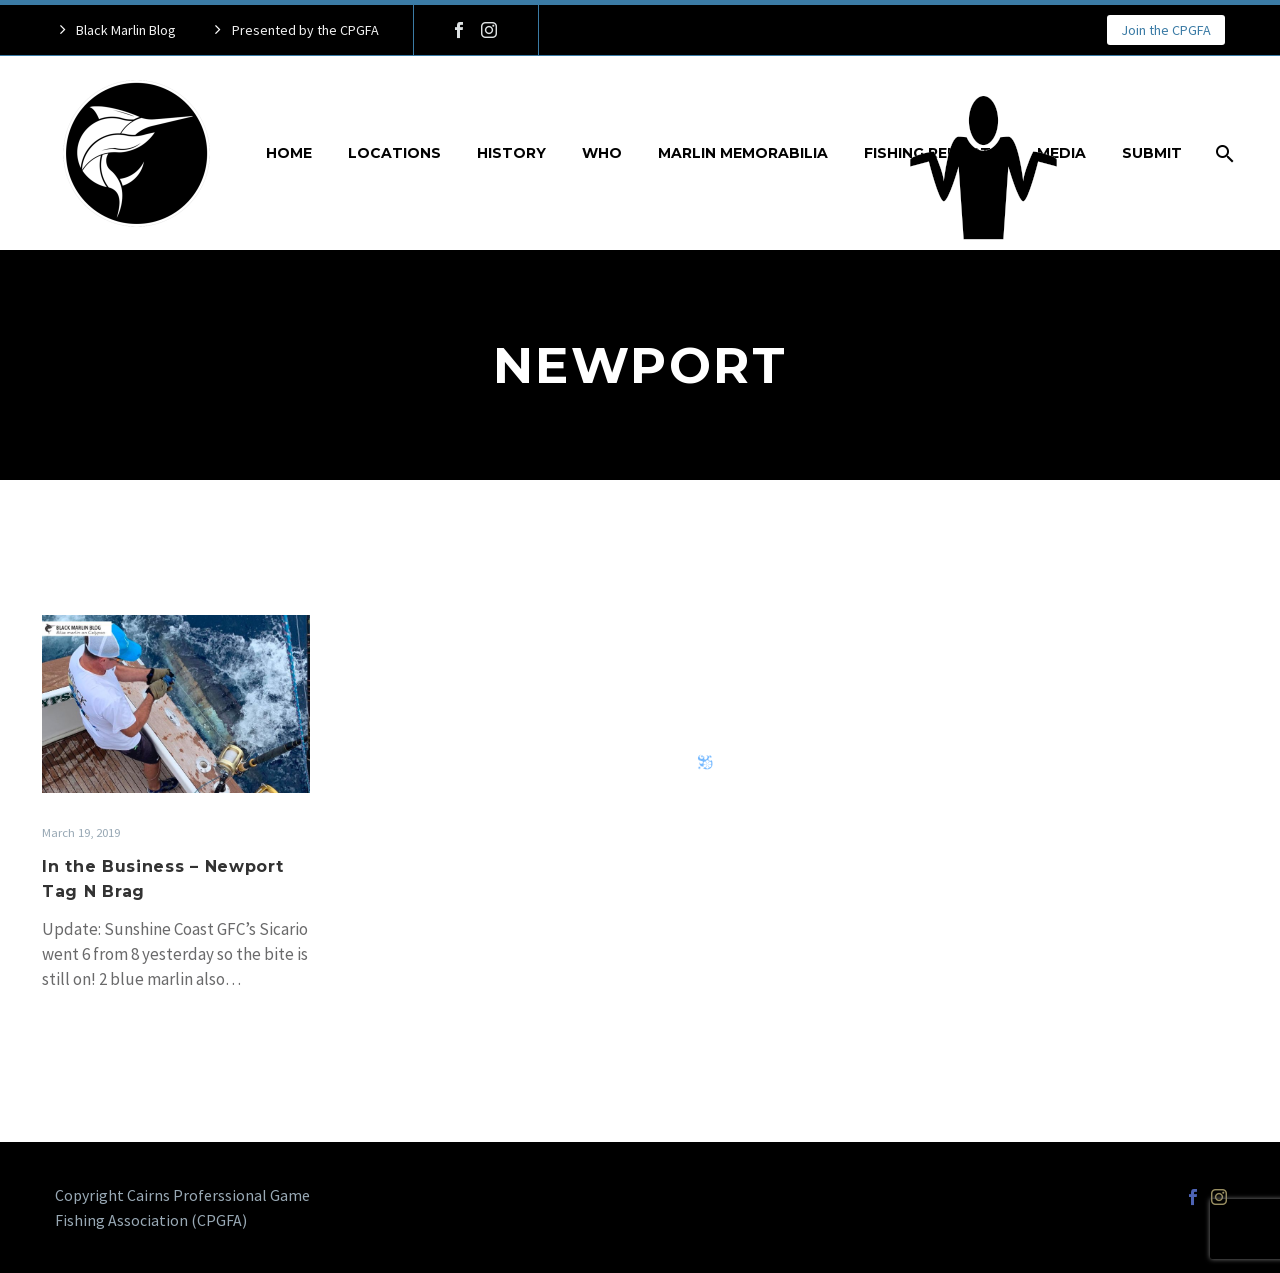  I want to click on indicates unknown or uncertain status, so click(983, 166).